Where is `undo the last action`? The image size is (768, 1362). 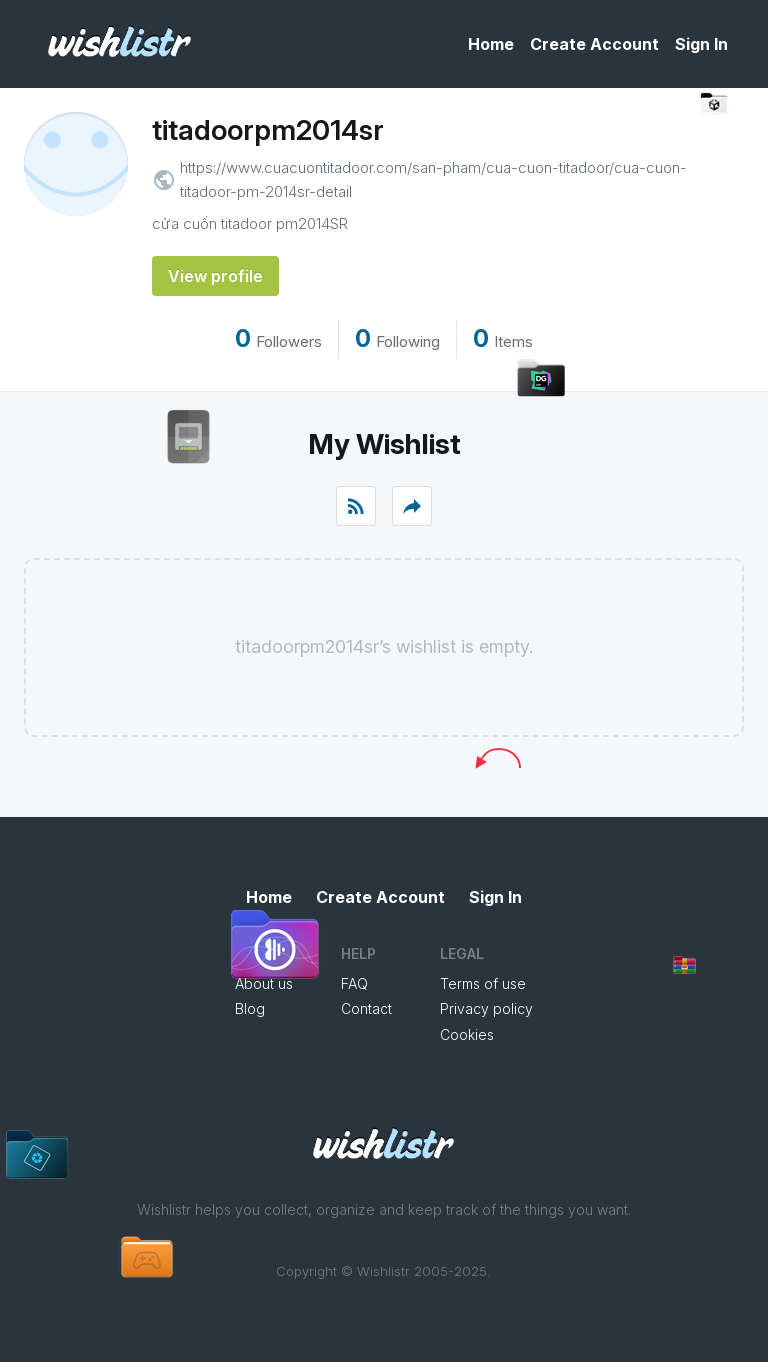 undo the last action is located at coordinates (498, 758).